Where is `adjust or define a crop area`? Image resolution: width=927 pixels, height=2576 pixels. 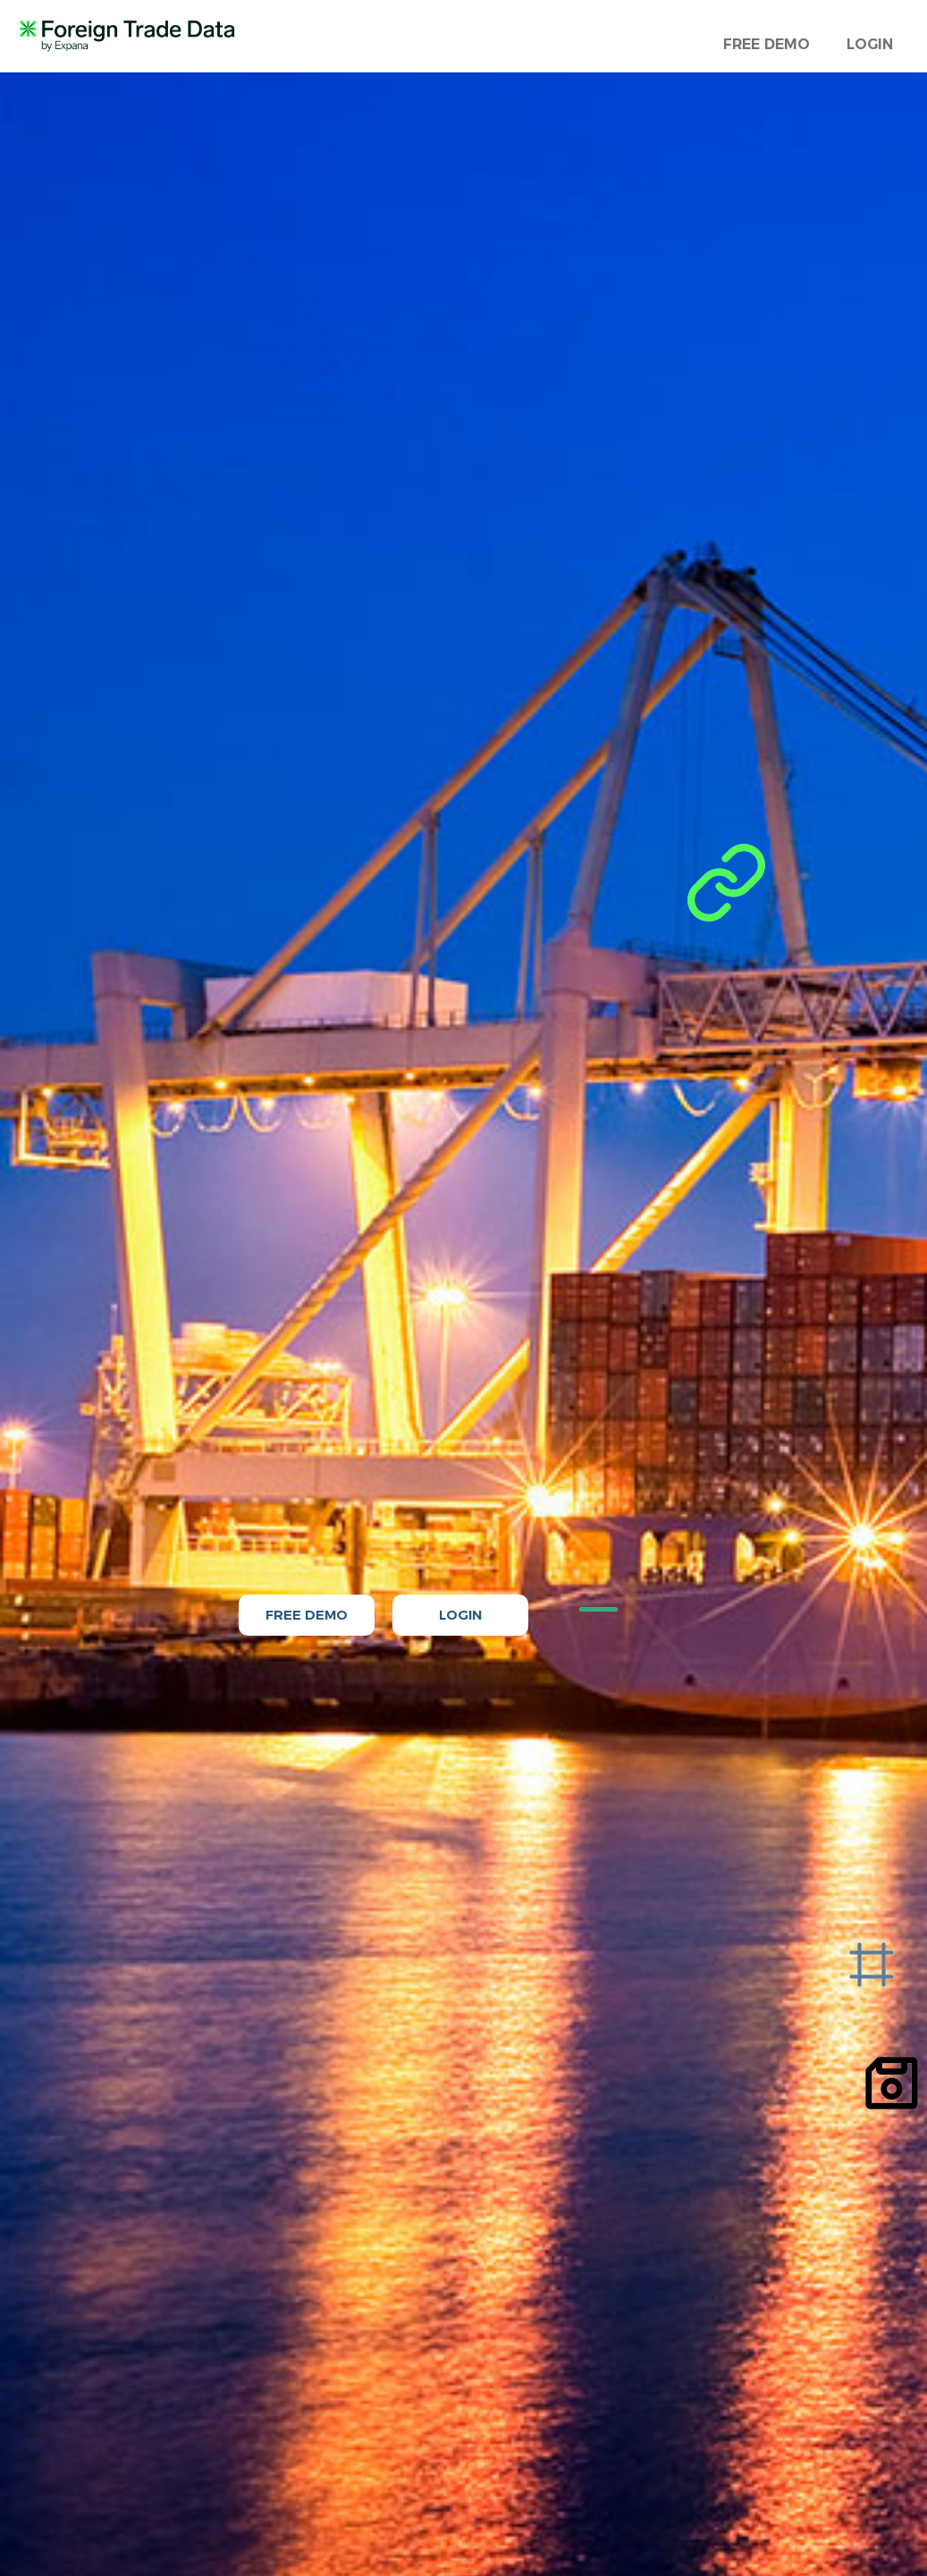 adjust or define a crop area is located at coordinates (872, 1965).